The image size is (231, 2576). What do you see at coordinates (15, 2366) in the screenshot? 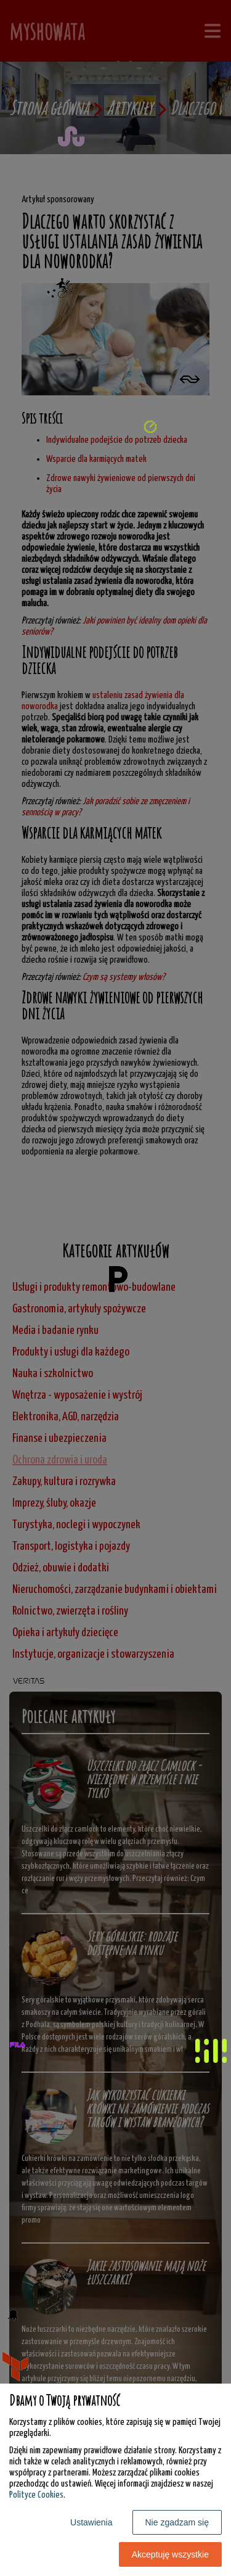
I see `HashiCorp Terraform branding or logo` at bounding box center [15, 2366].